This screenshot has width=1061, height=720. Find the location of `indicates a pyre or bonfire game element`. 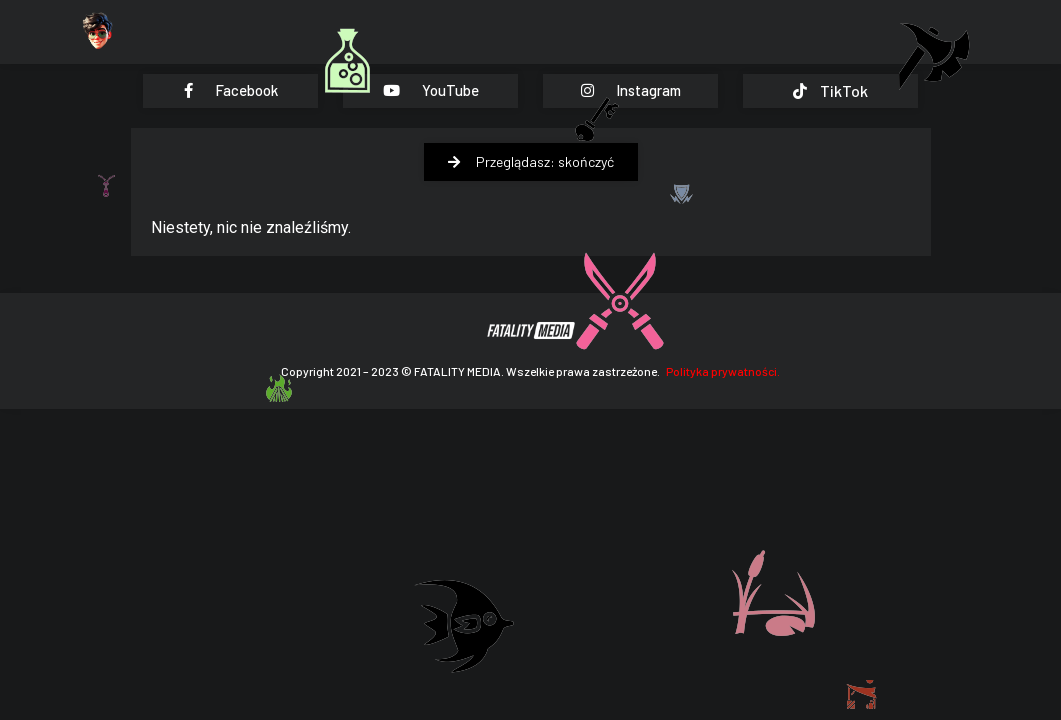

indicates a pyre or bonfire game element is located at coordinates (279, 388).